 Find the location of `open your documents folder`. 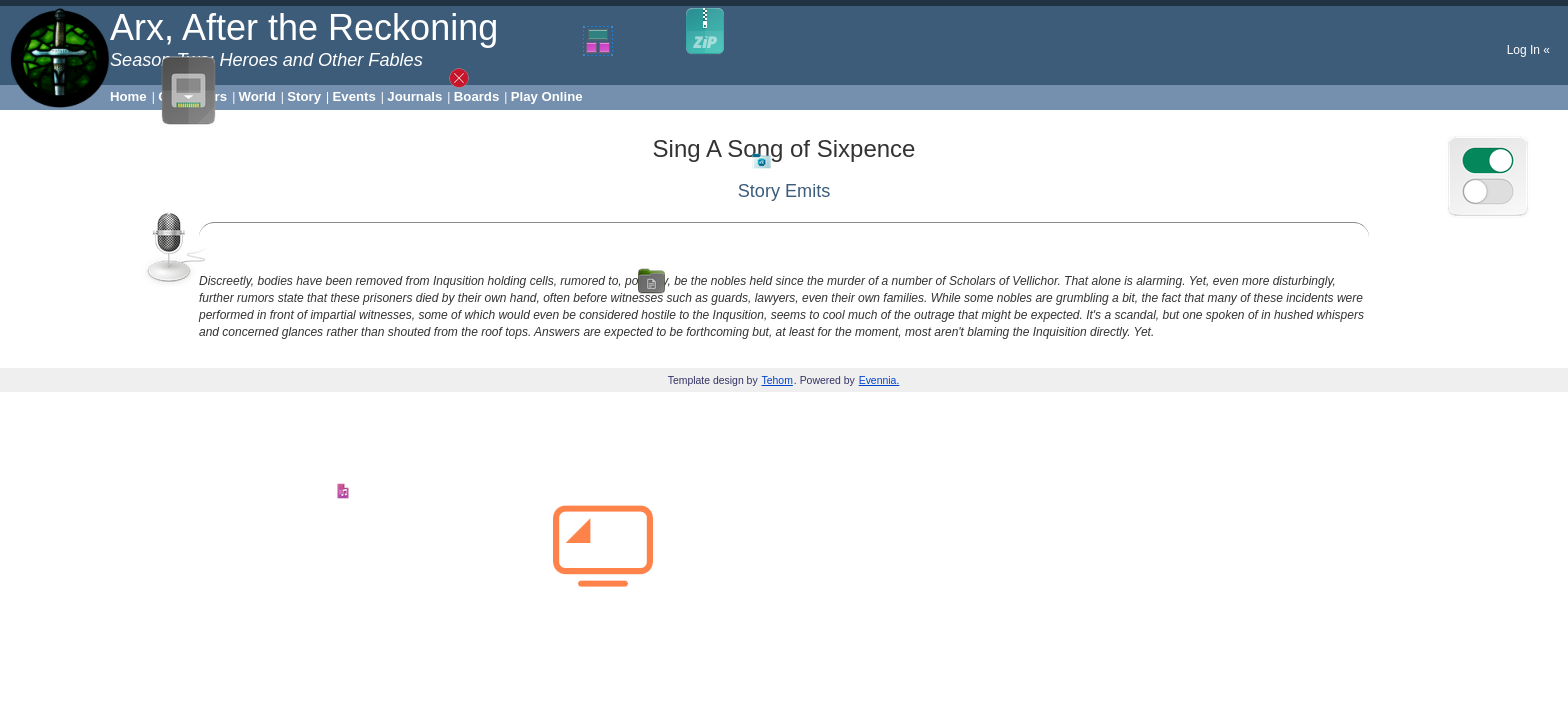

open your documents folder is located at coordinates (651, 280).